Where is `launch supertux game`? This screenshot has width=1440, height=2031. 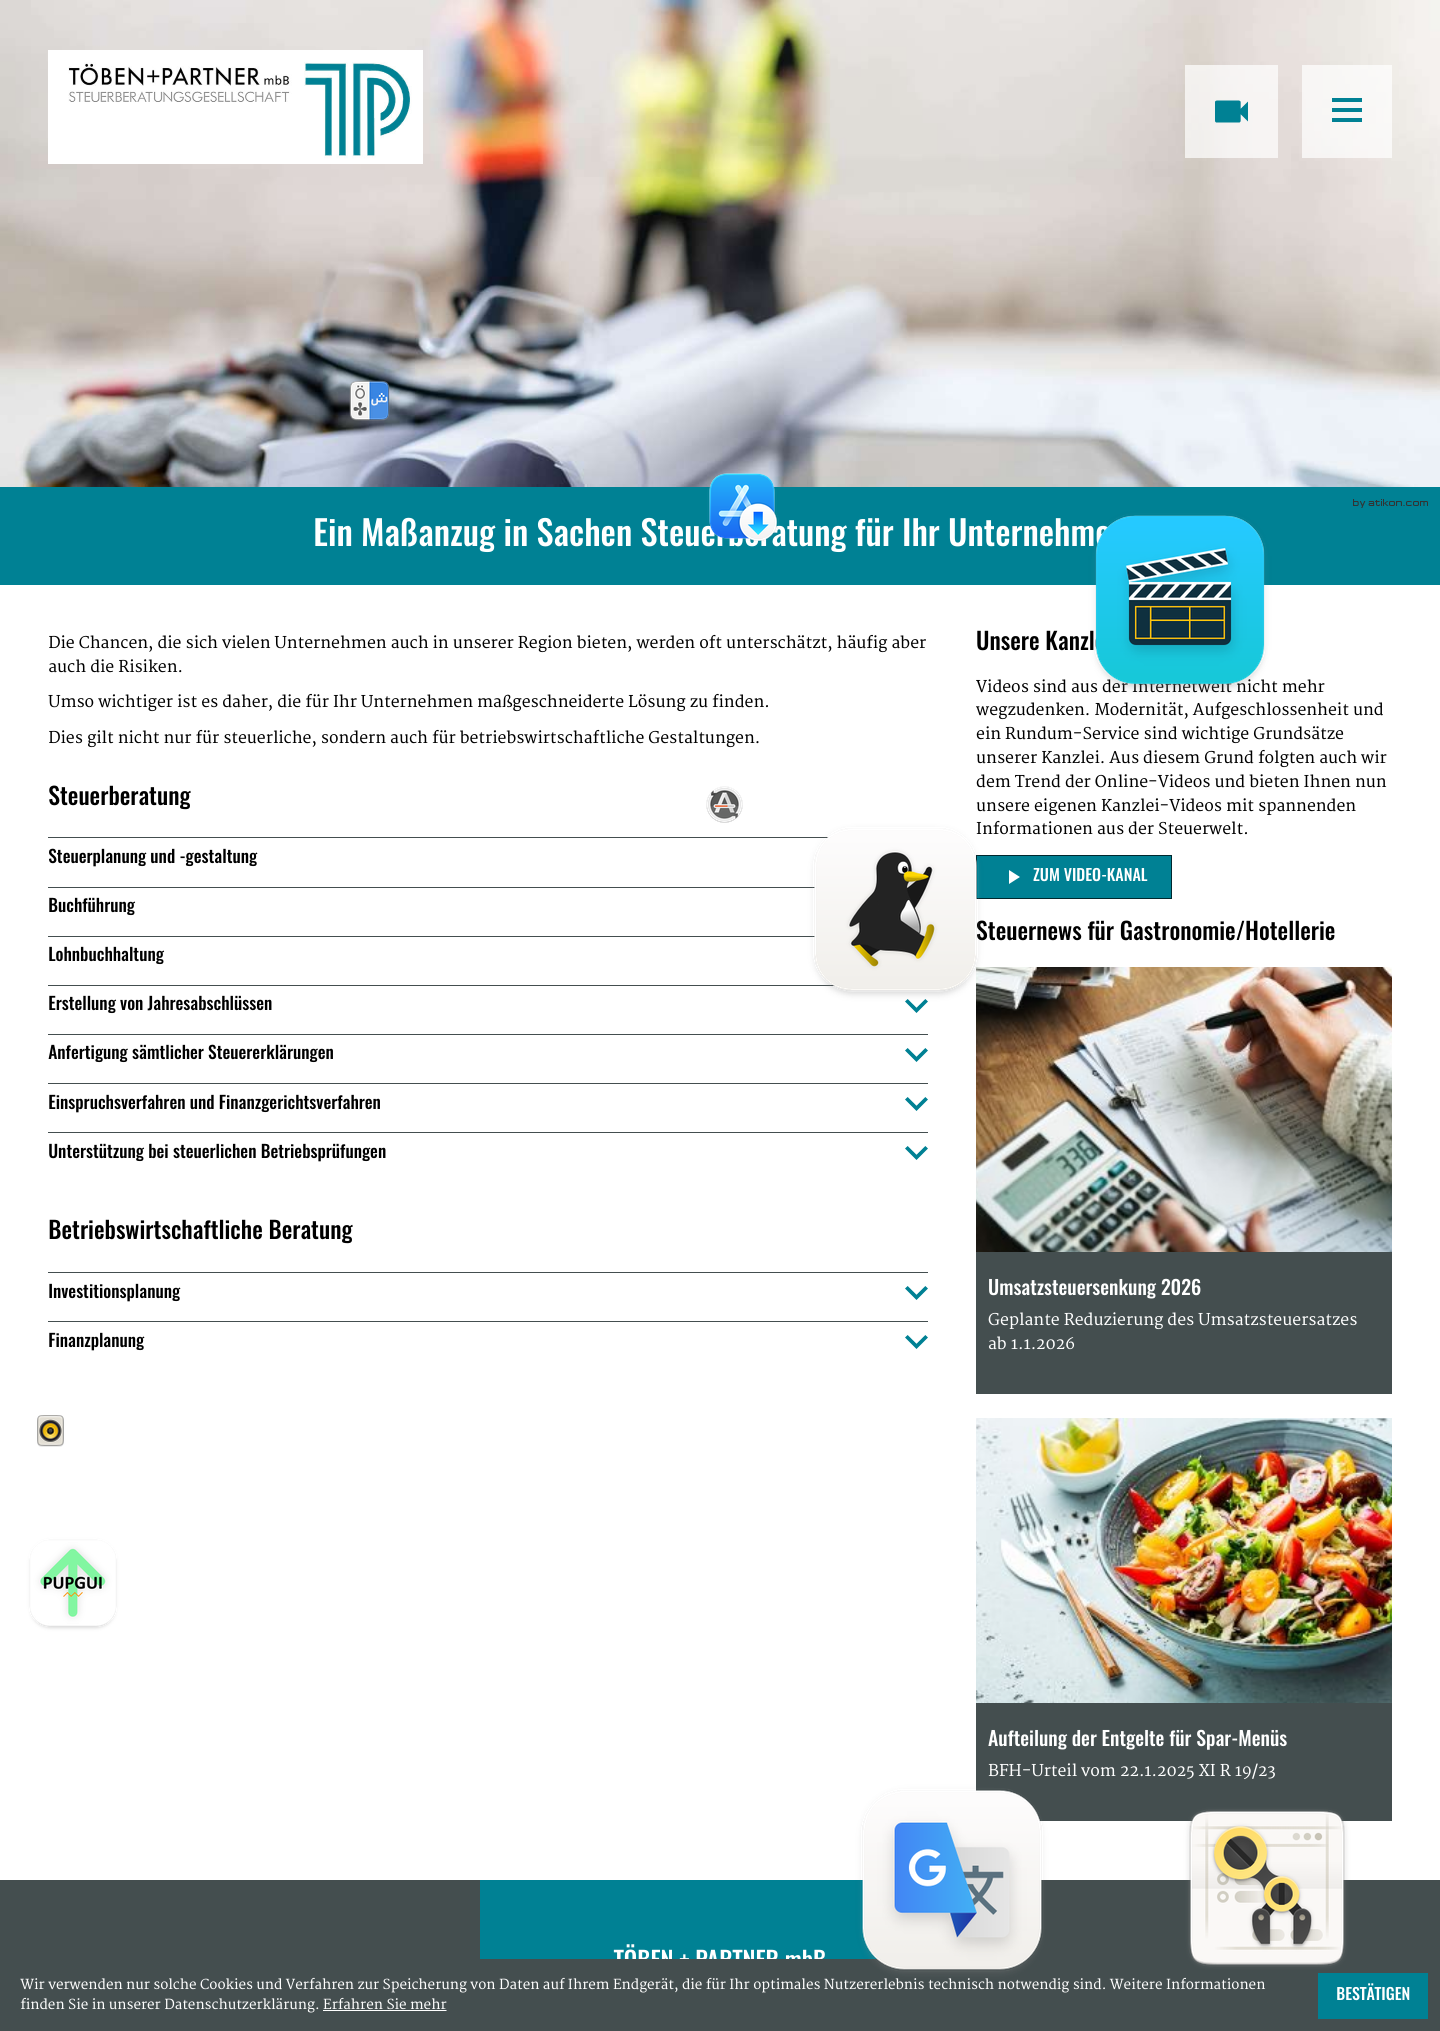 launch supertux game is located at coordinates (895, 909).